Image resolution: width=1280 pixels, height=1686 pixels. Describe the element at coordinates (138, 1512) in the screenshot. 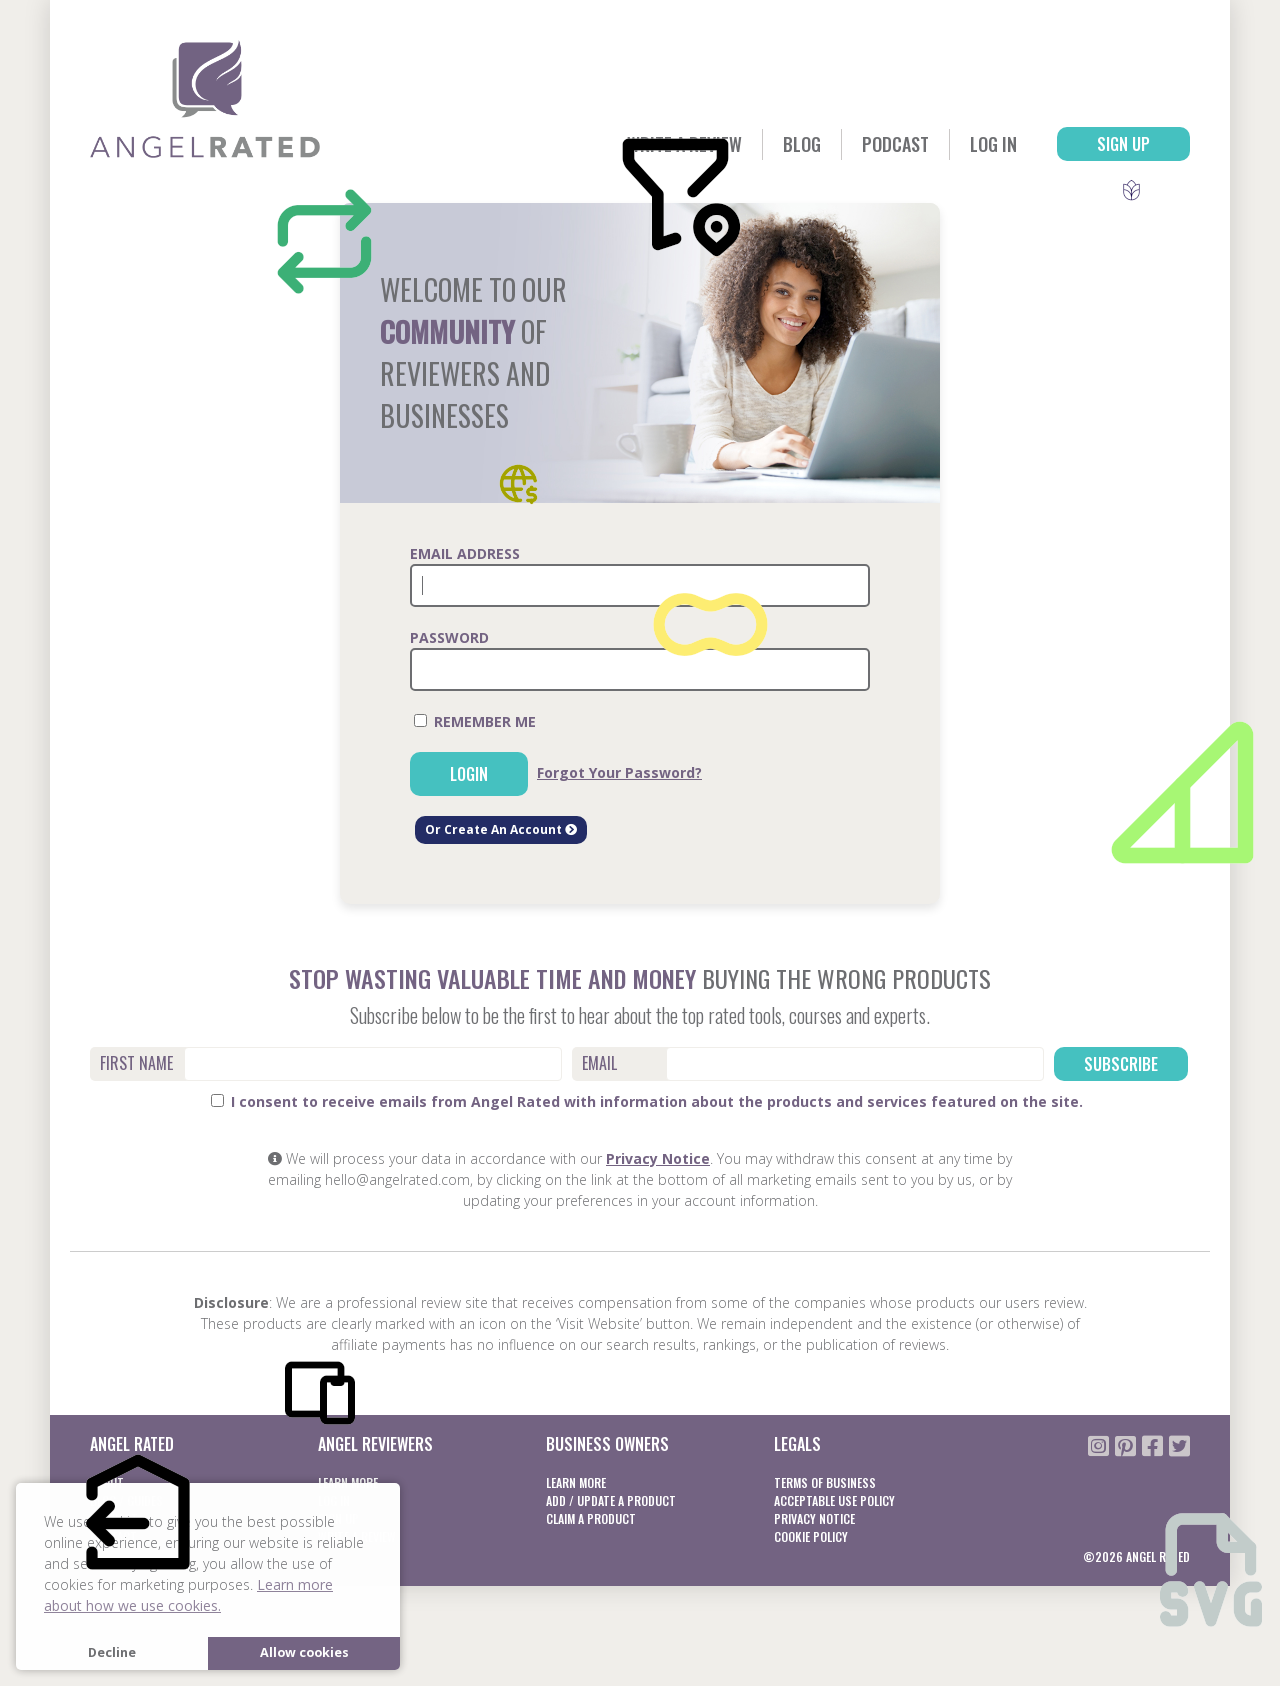

I see `transfer data out of home storage` at that location.